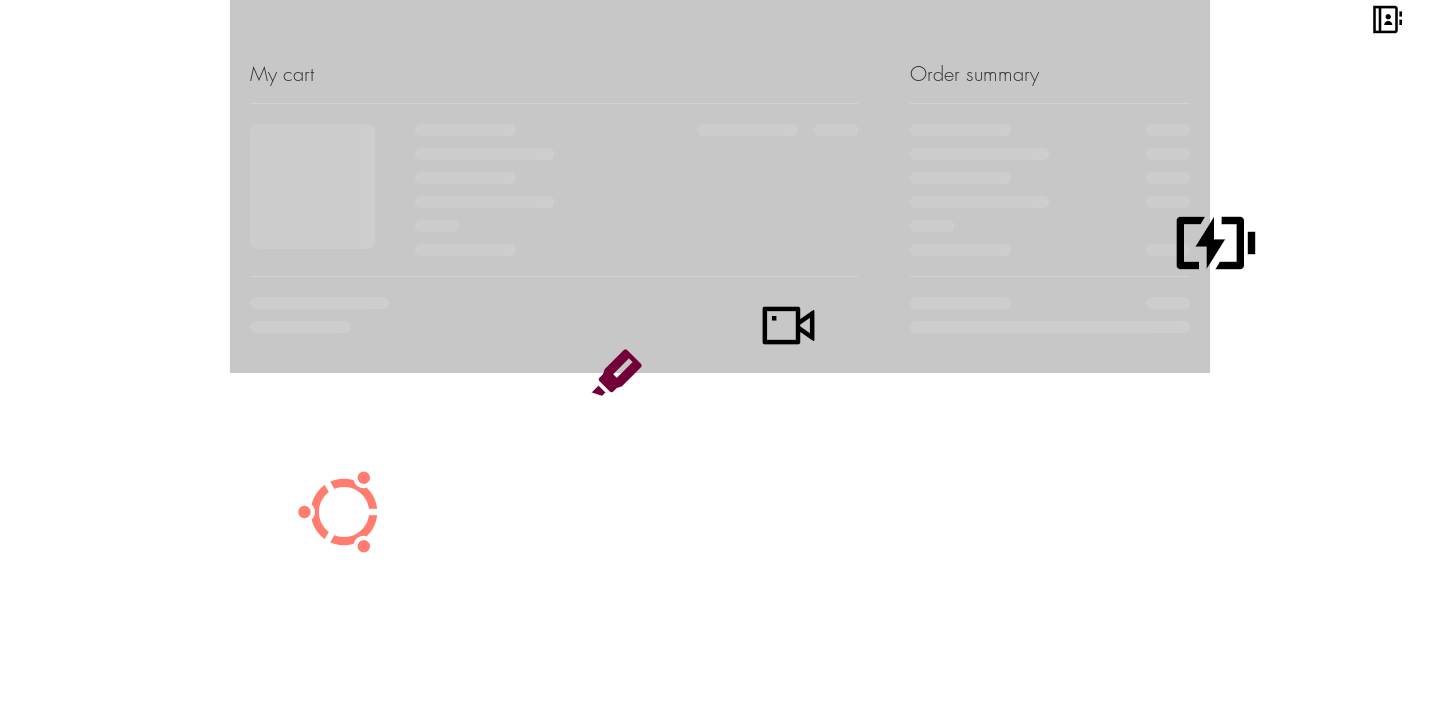  Describe the element at coordinates (617, 373) in the screenshot. I see `highlight or mark up text` at that location.